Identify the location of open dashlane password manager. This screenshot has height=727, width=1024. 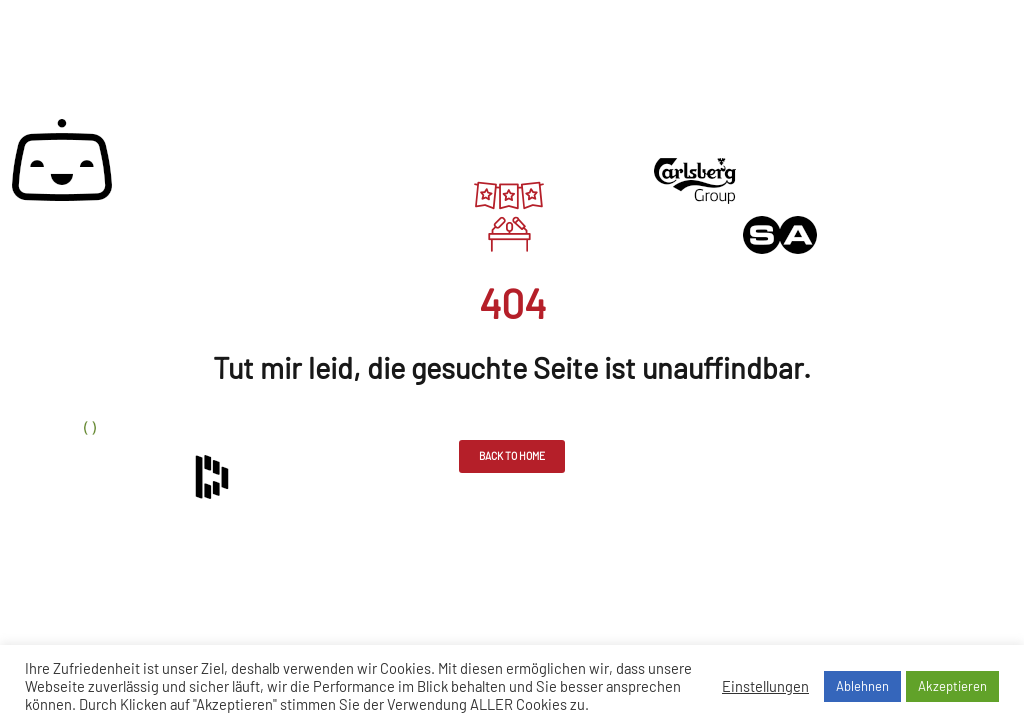
(212, 477).